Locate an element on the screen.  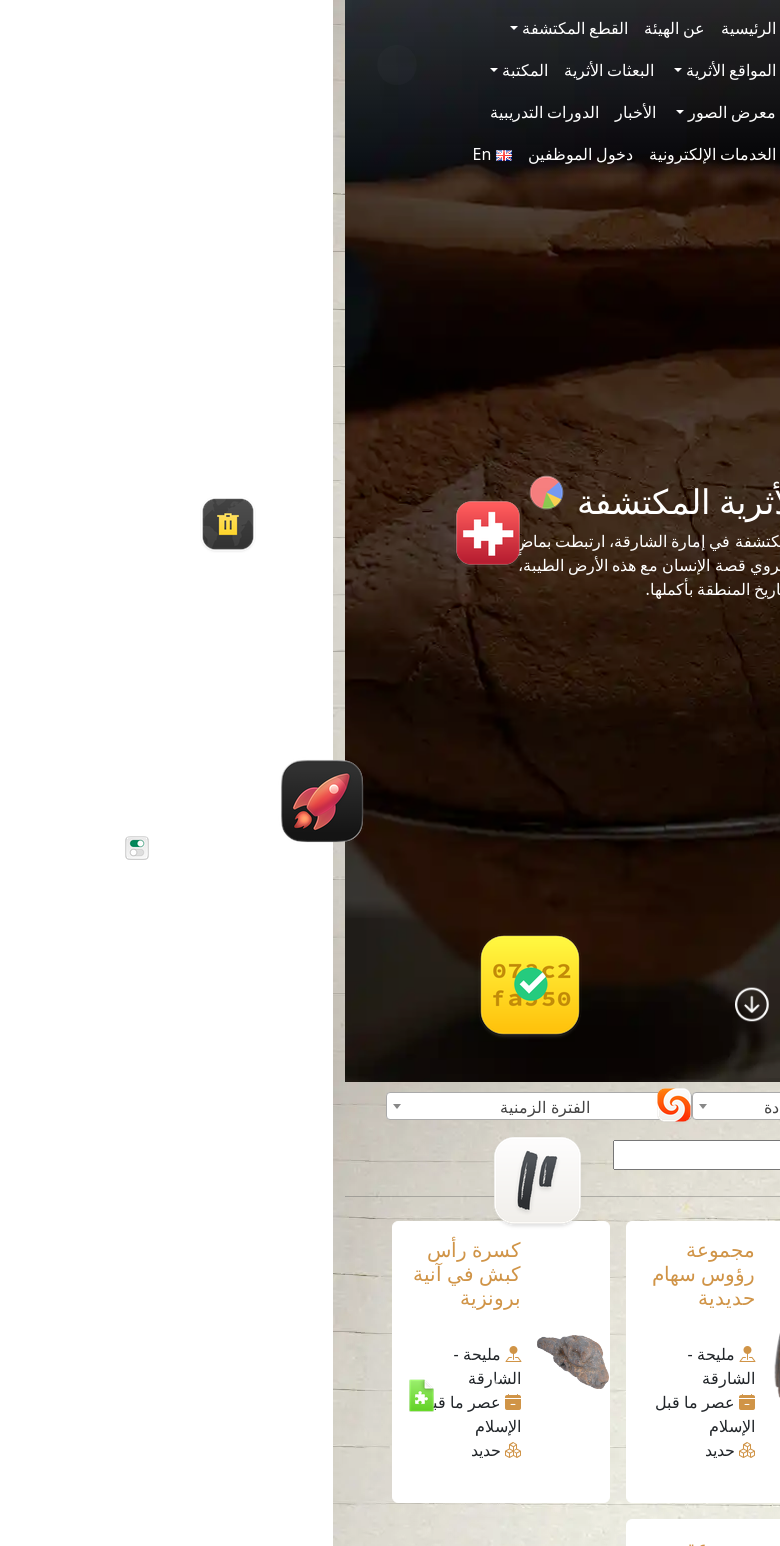
open collision hash verification app is located at coordinates (530, 985).